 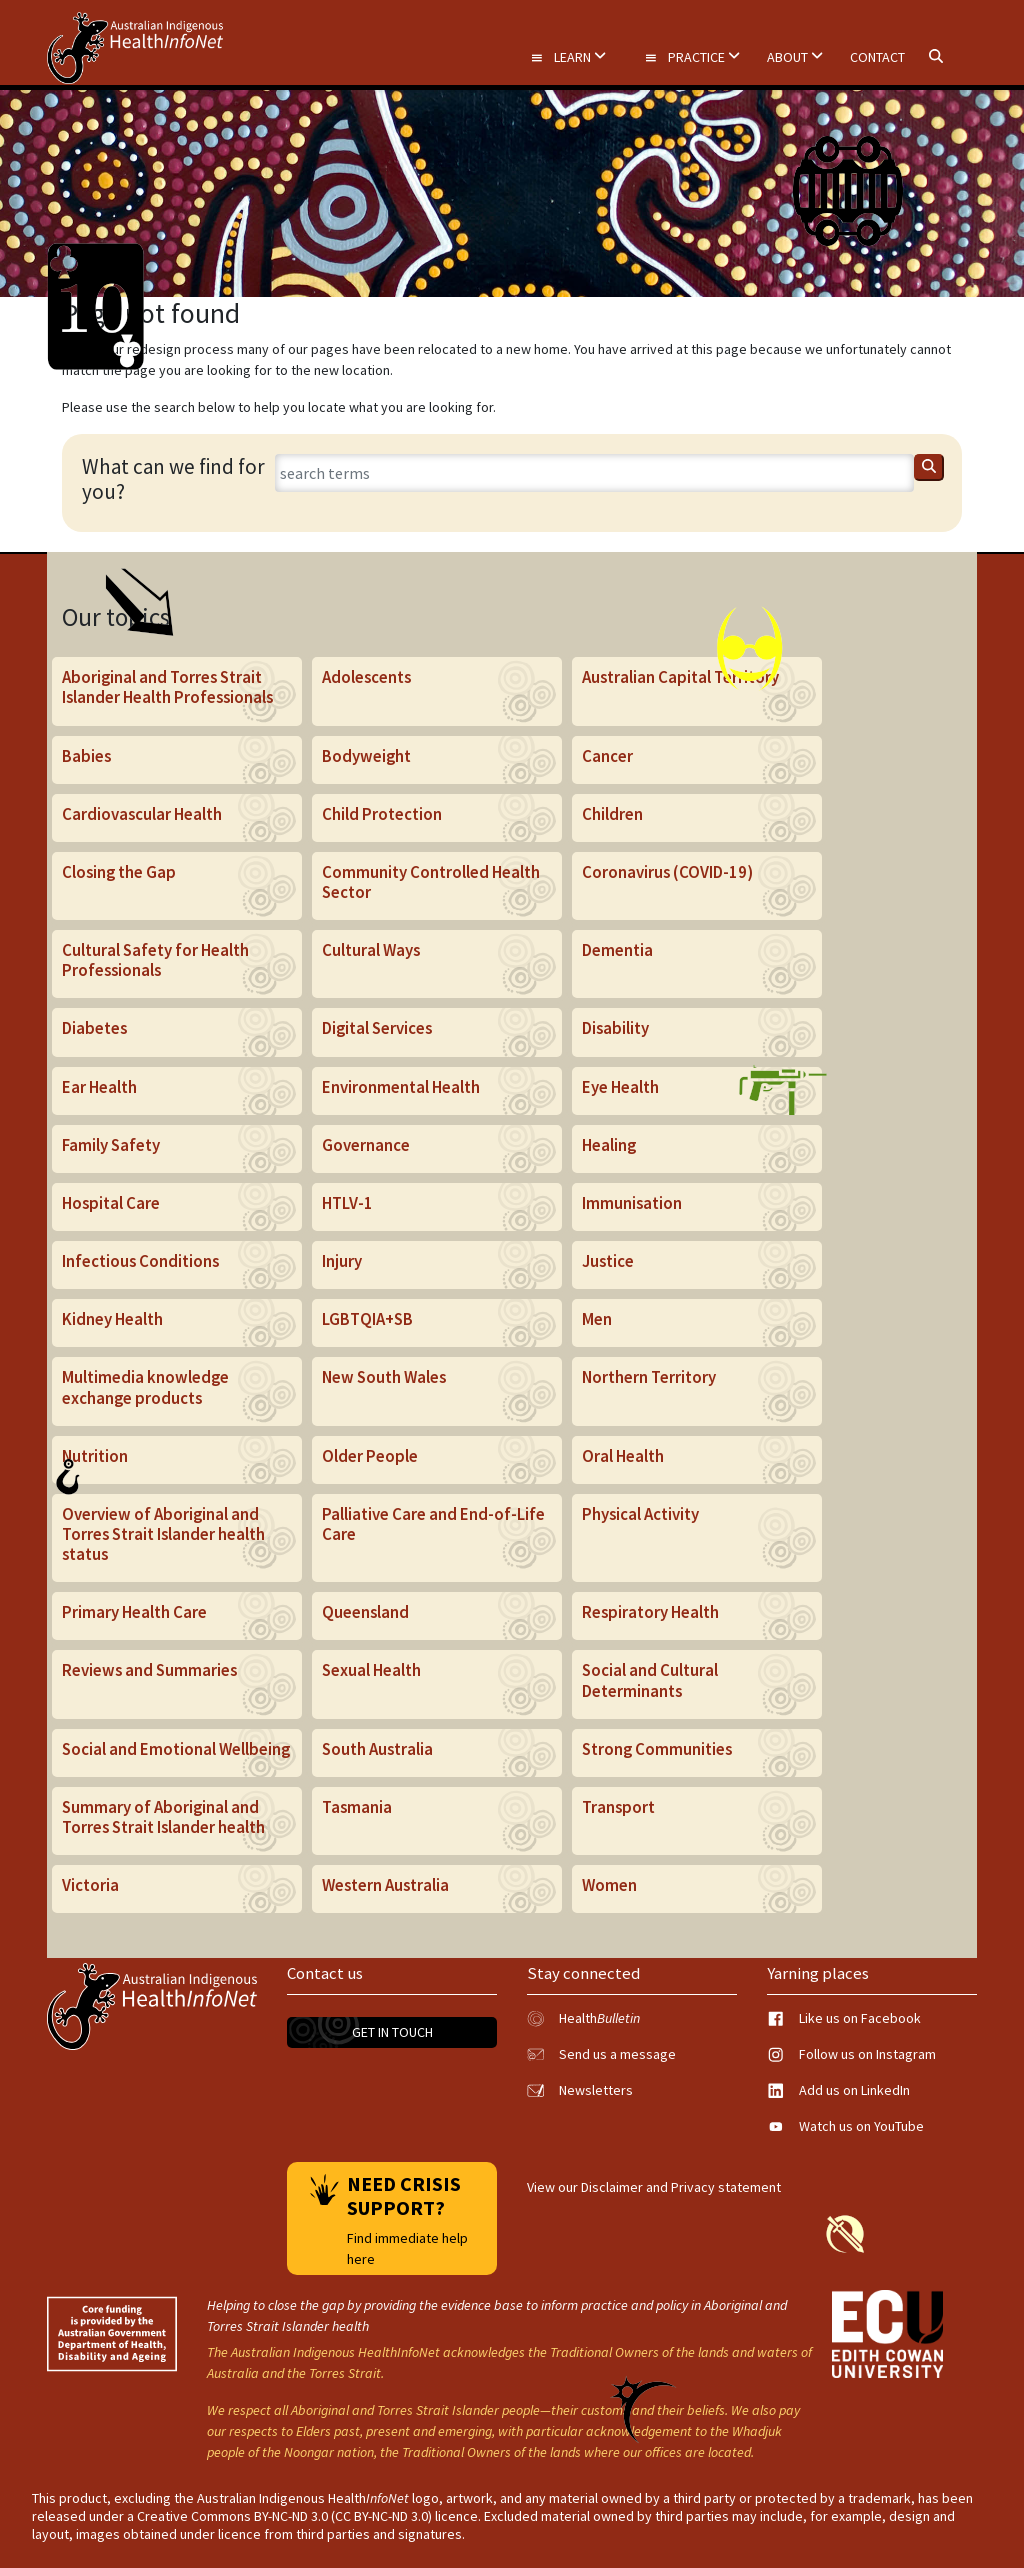 What do you see at coordinates (95, 306) in the screenshot?
I see `ten of clubs playing card` at bounding box center [95, 306].